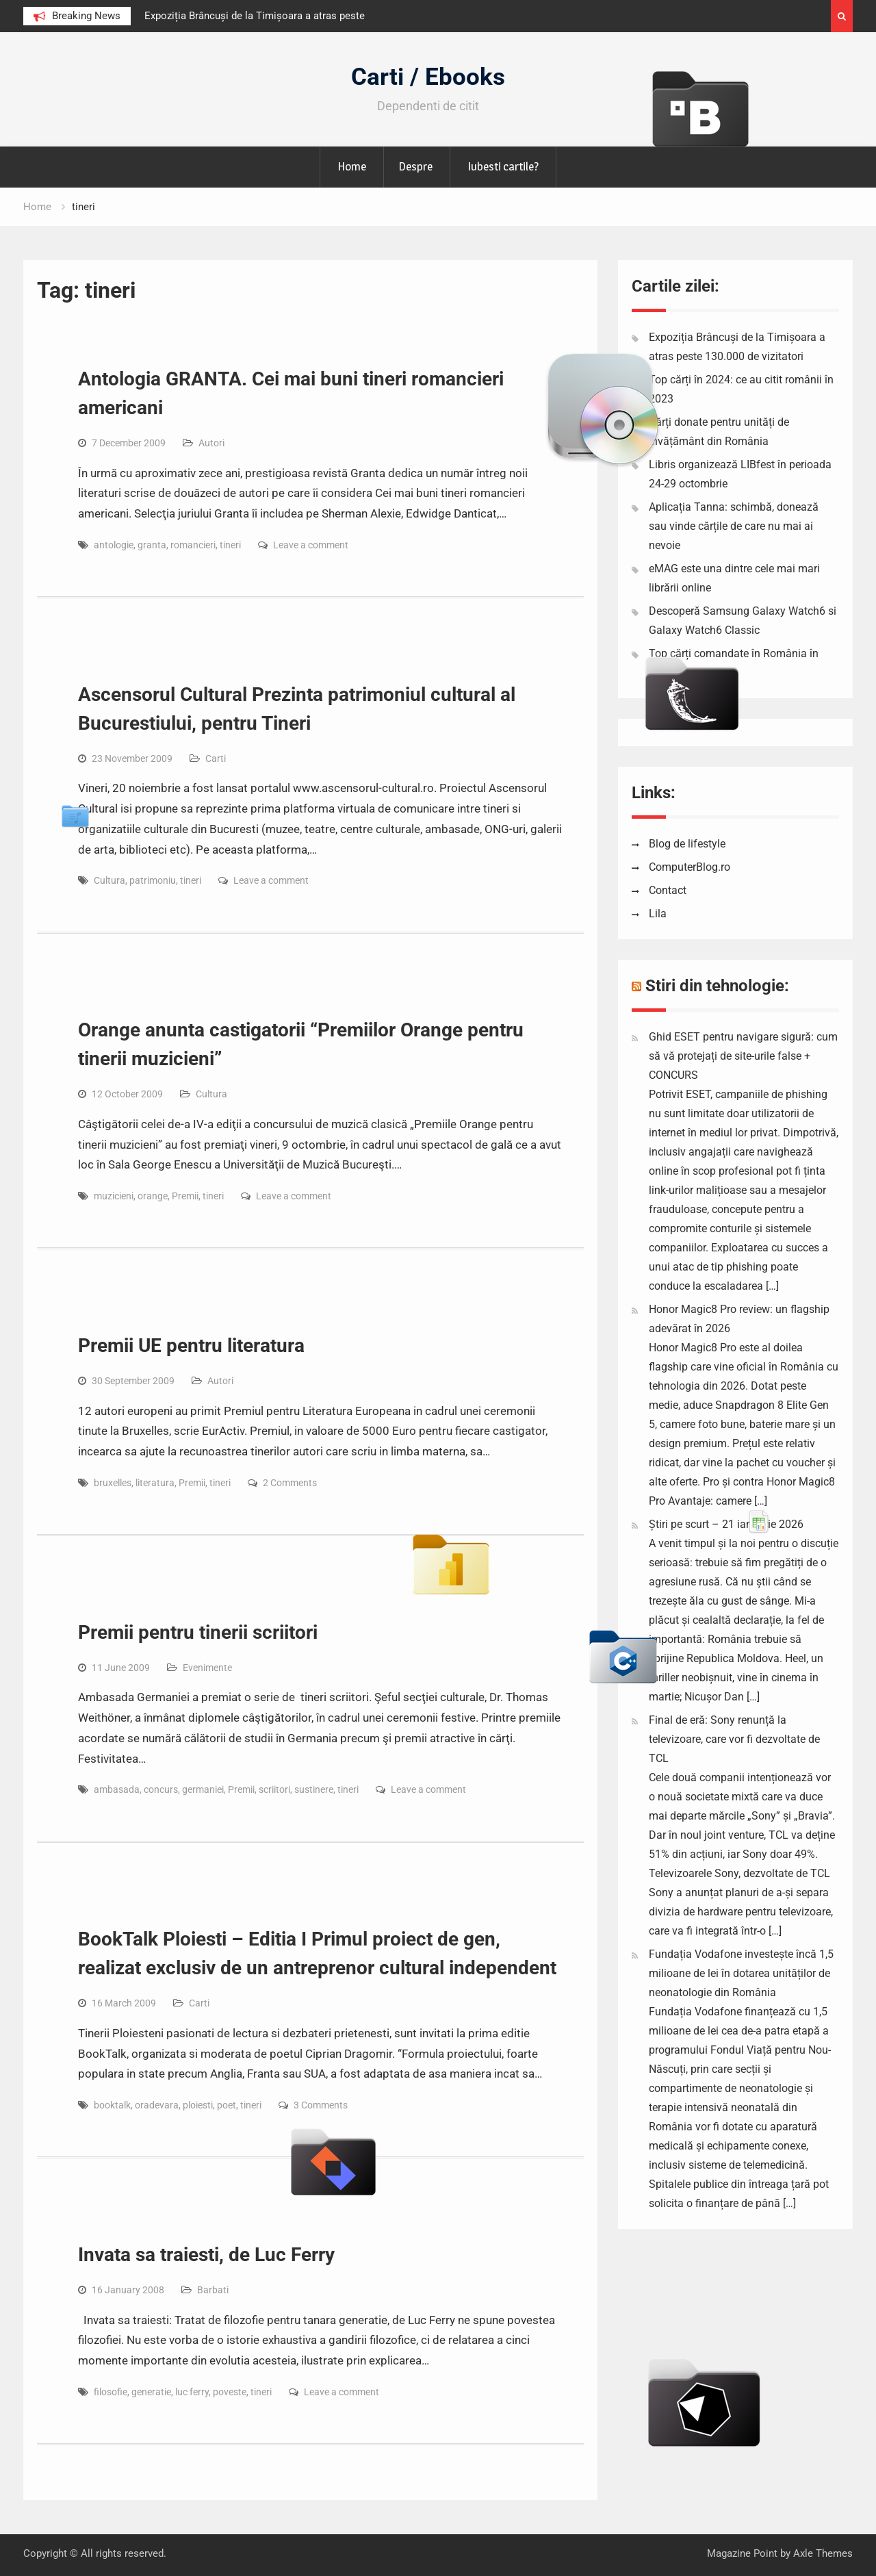  Describe the element at coordinates (333, 2164) in the screenshot. I see `open ktor project folder` at that location.